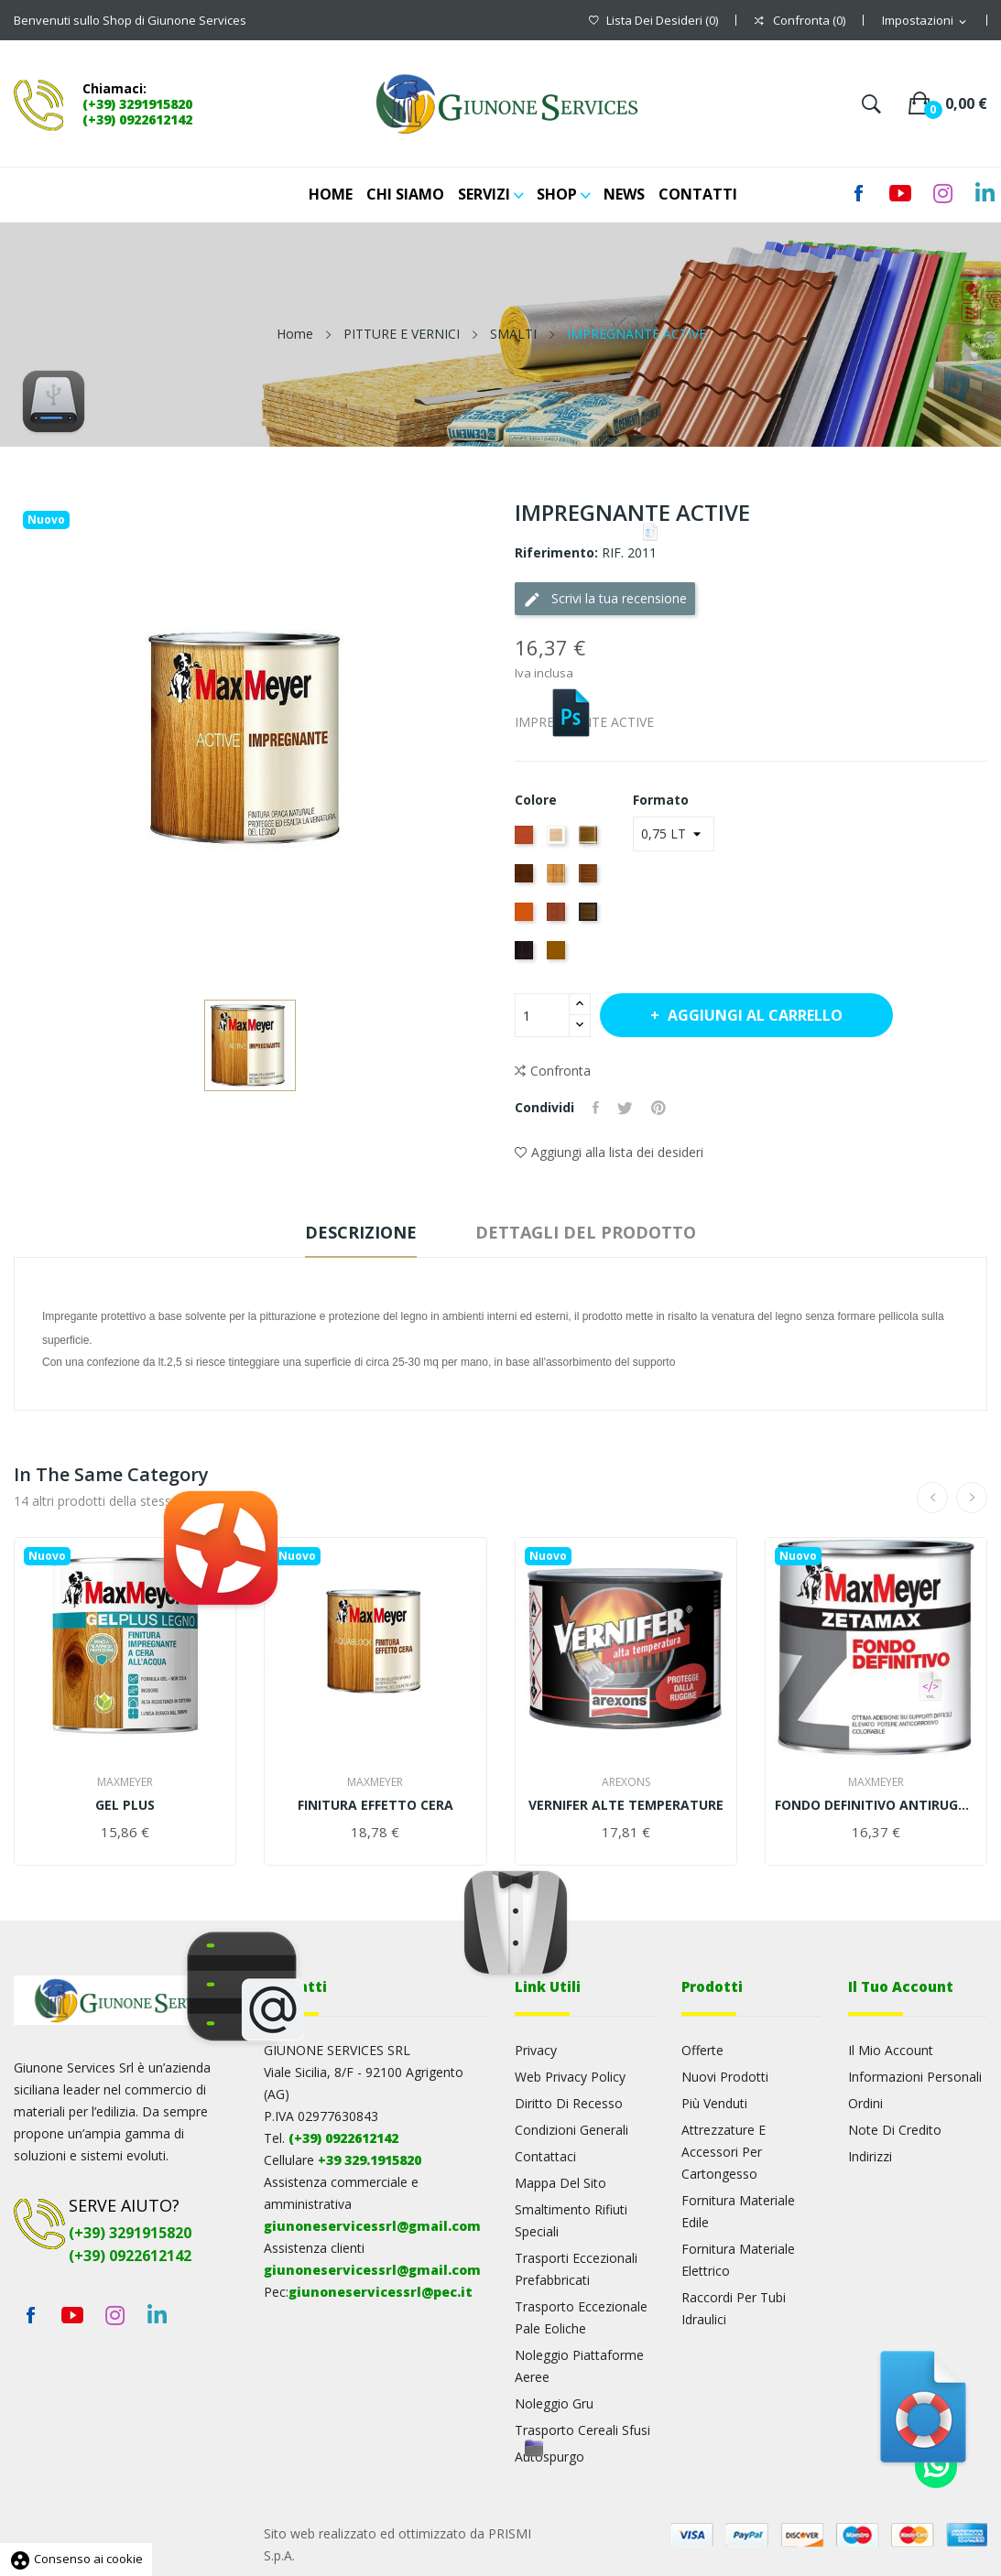 This screenshot has width=1001, height=2576. What do you see at coordinates (650, 532) in the screenshot?
I see `open a Hangul Word Processor (.hwp) document` at bounding box center [650, 532].